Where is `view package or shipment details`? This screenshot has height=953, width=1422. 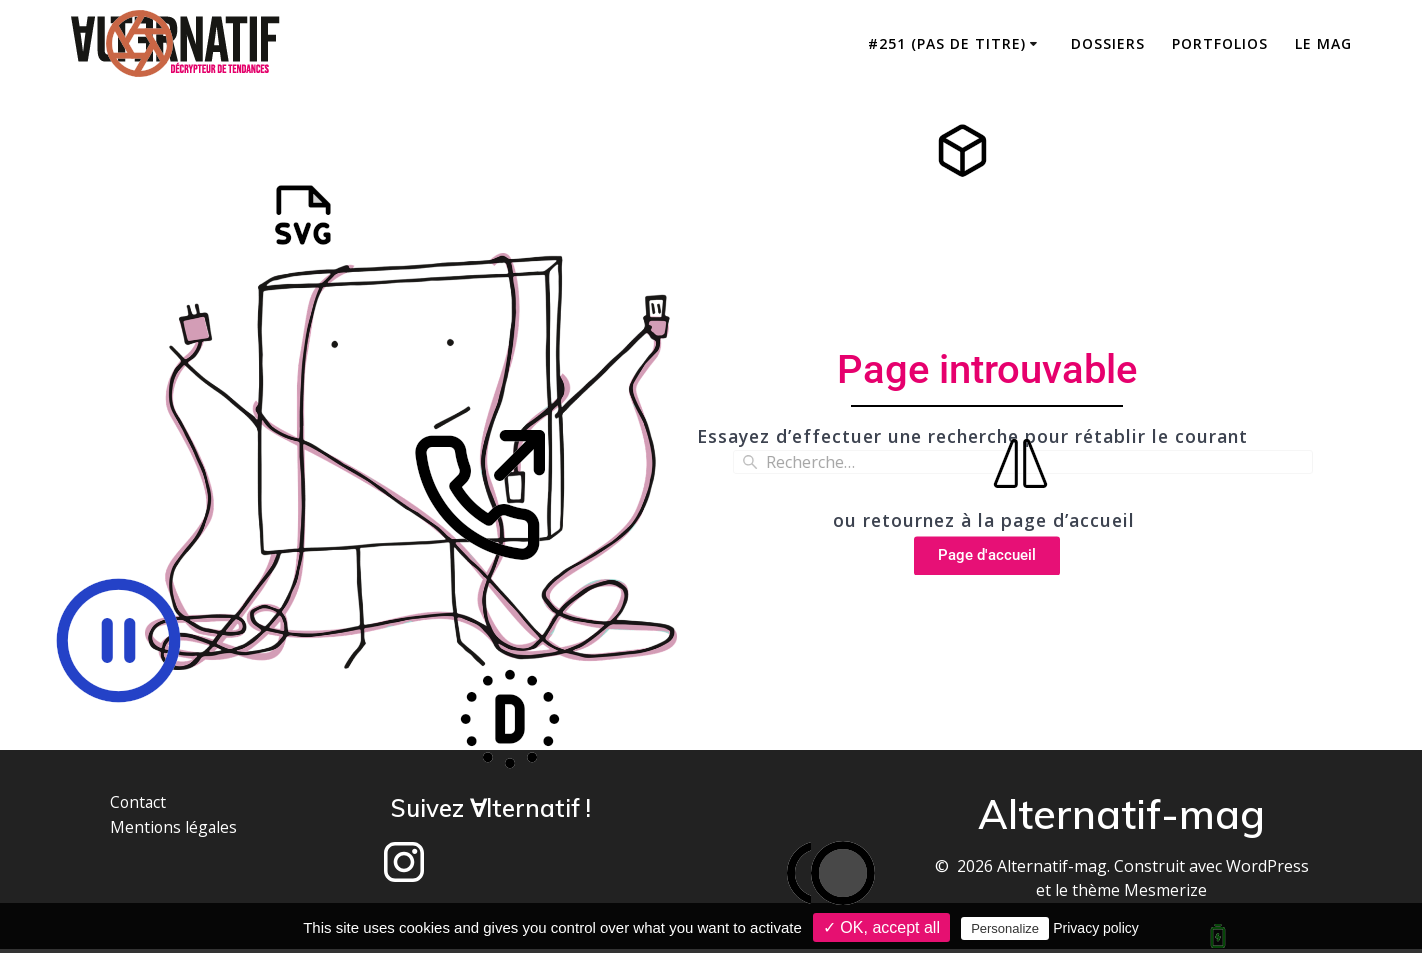
view package or shipment details is located at coordinates (962, 150).